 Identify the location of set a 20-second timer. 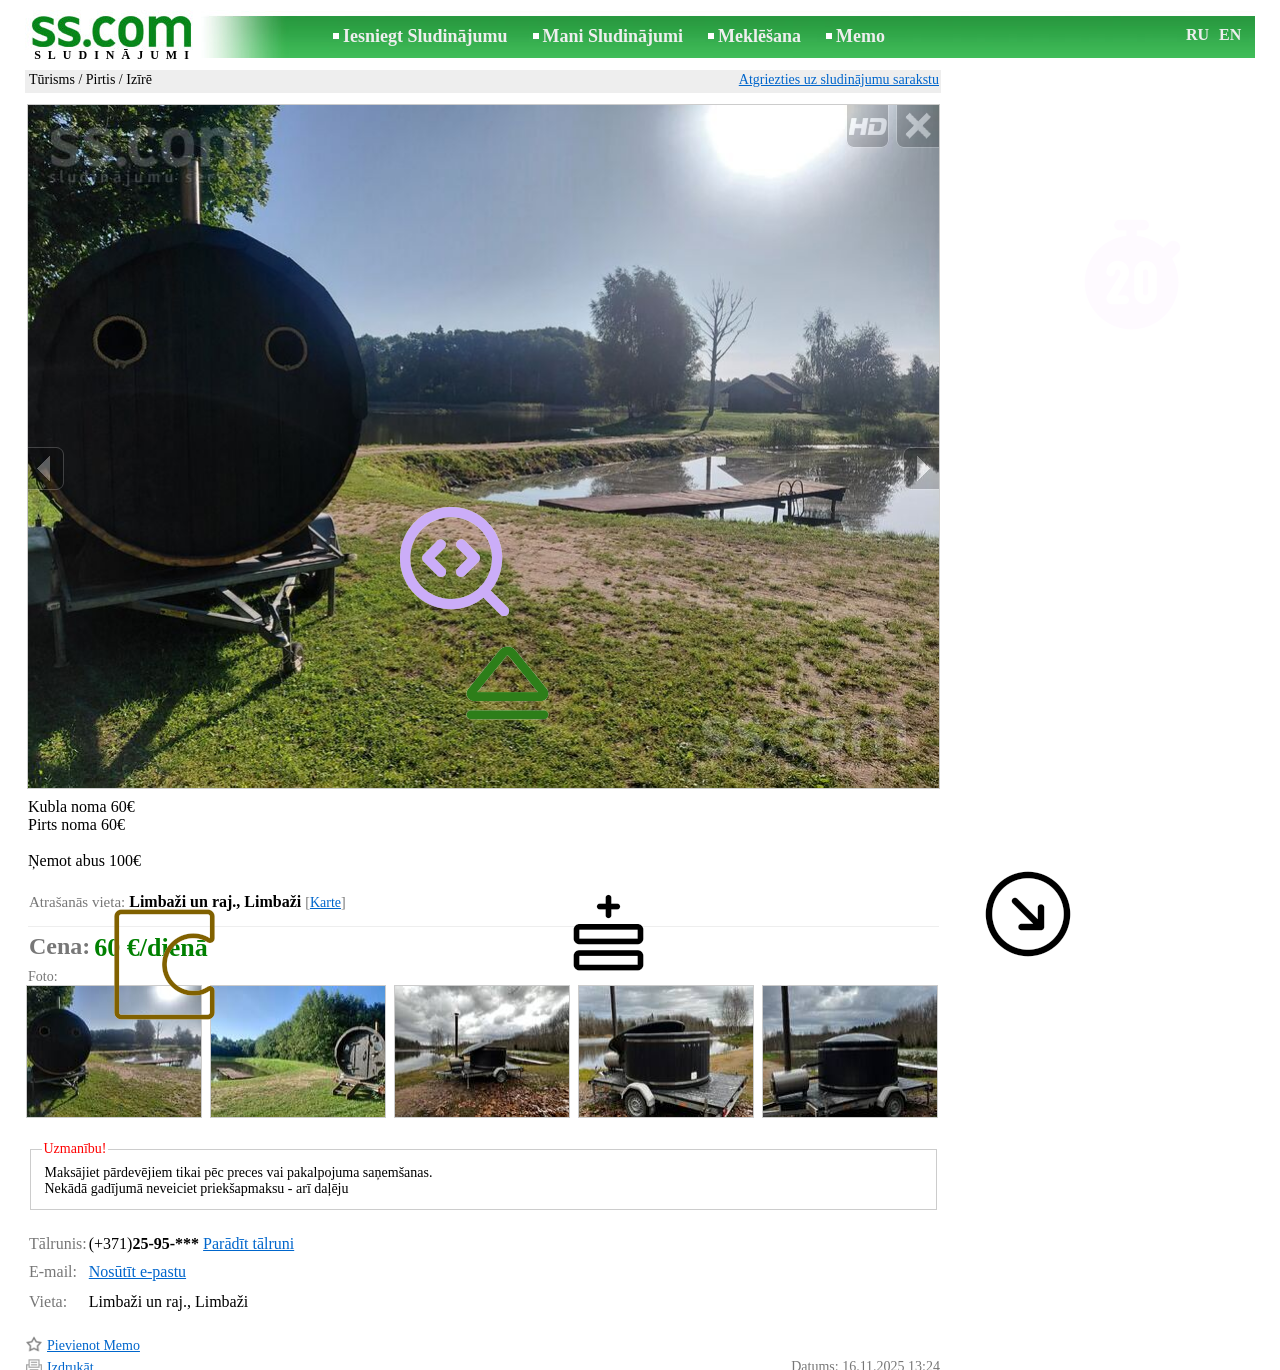
(1131, 275).